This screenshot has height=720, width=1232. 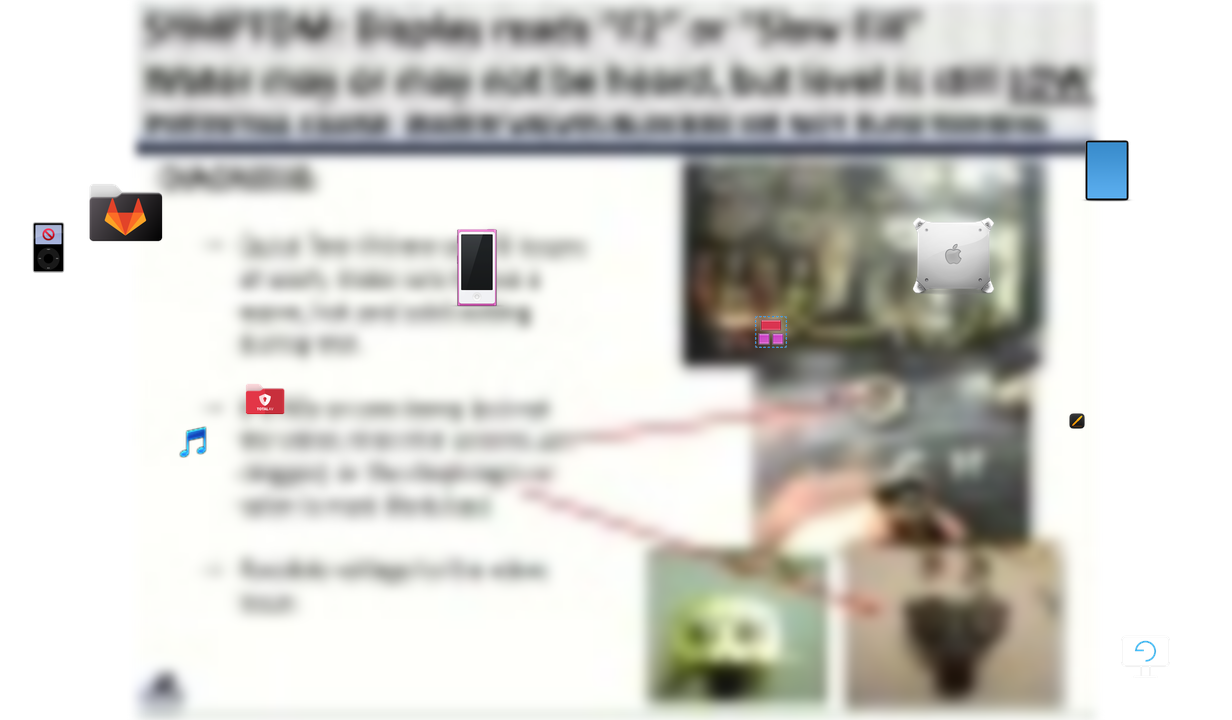 What do you see at coordinates (48, 247) in the screenshot?
I see `iPod device not connected or unavailable` at bounding box center [48, 247].